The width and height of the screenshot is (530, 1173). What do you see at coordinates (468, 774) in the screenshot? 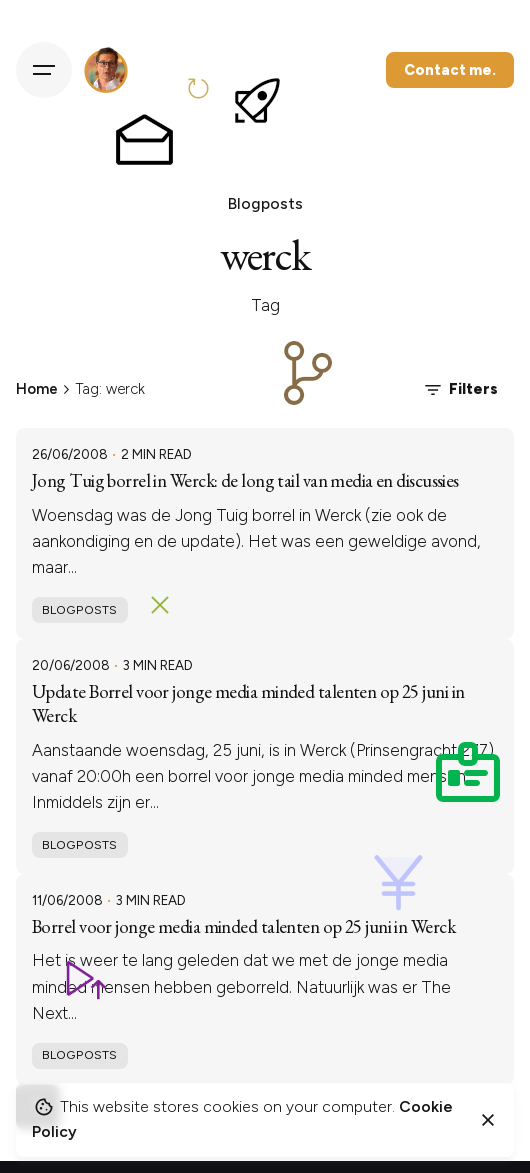
I see `view your profile or identification` at bounding box center [468, 774].